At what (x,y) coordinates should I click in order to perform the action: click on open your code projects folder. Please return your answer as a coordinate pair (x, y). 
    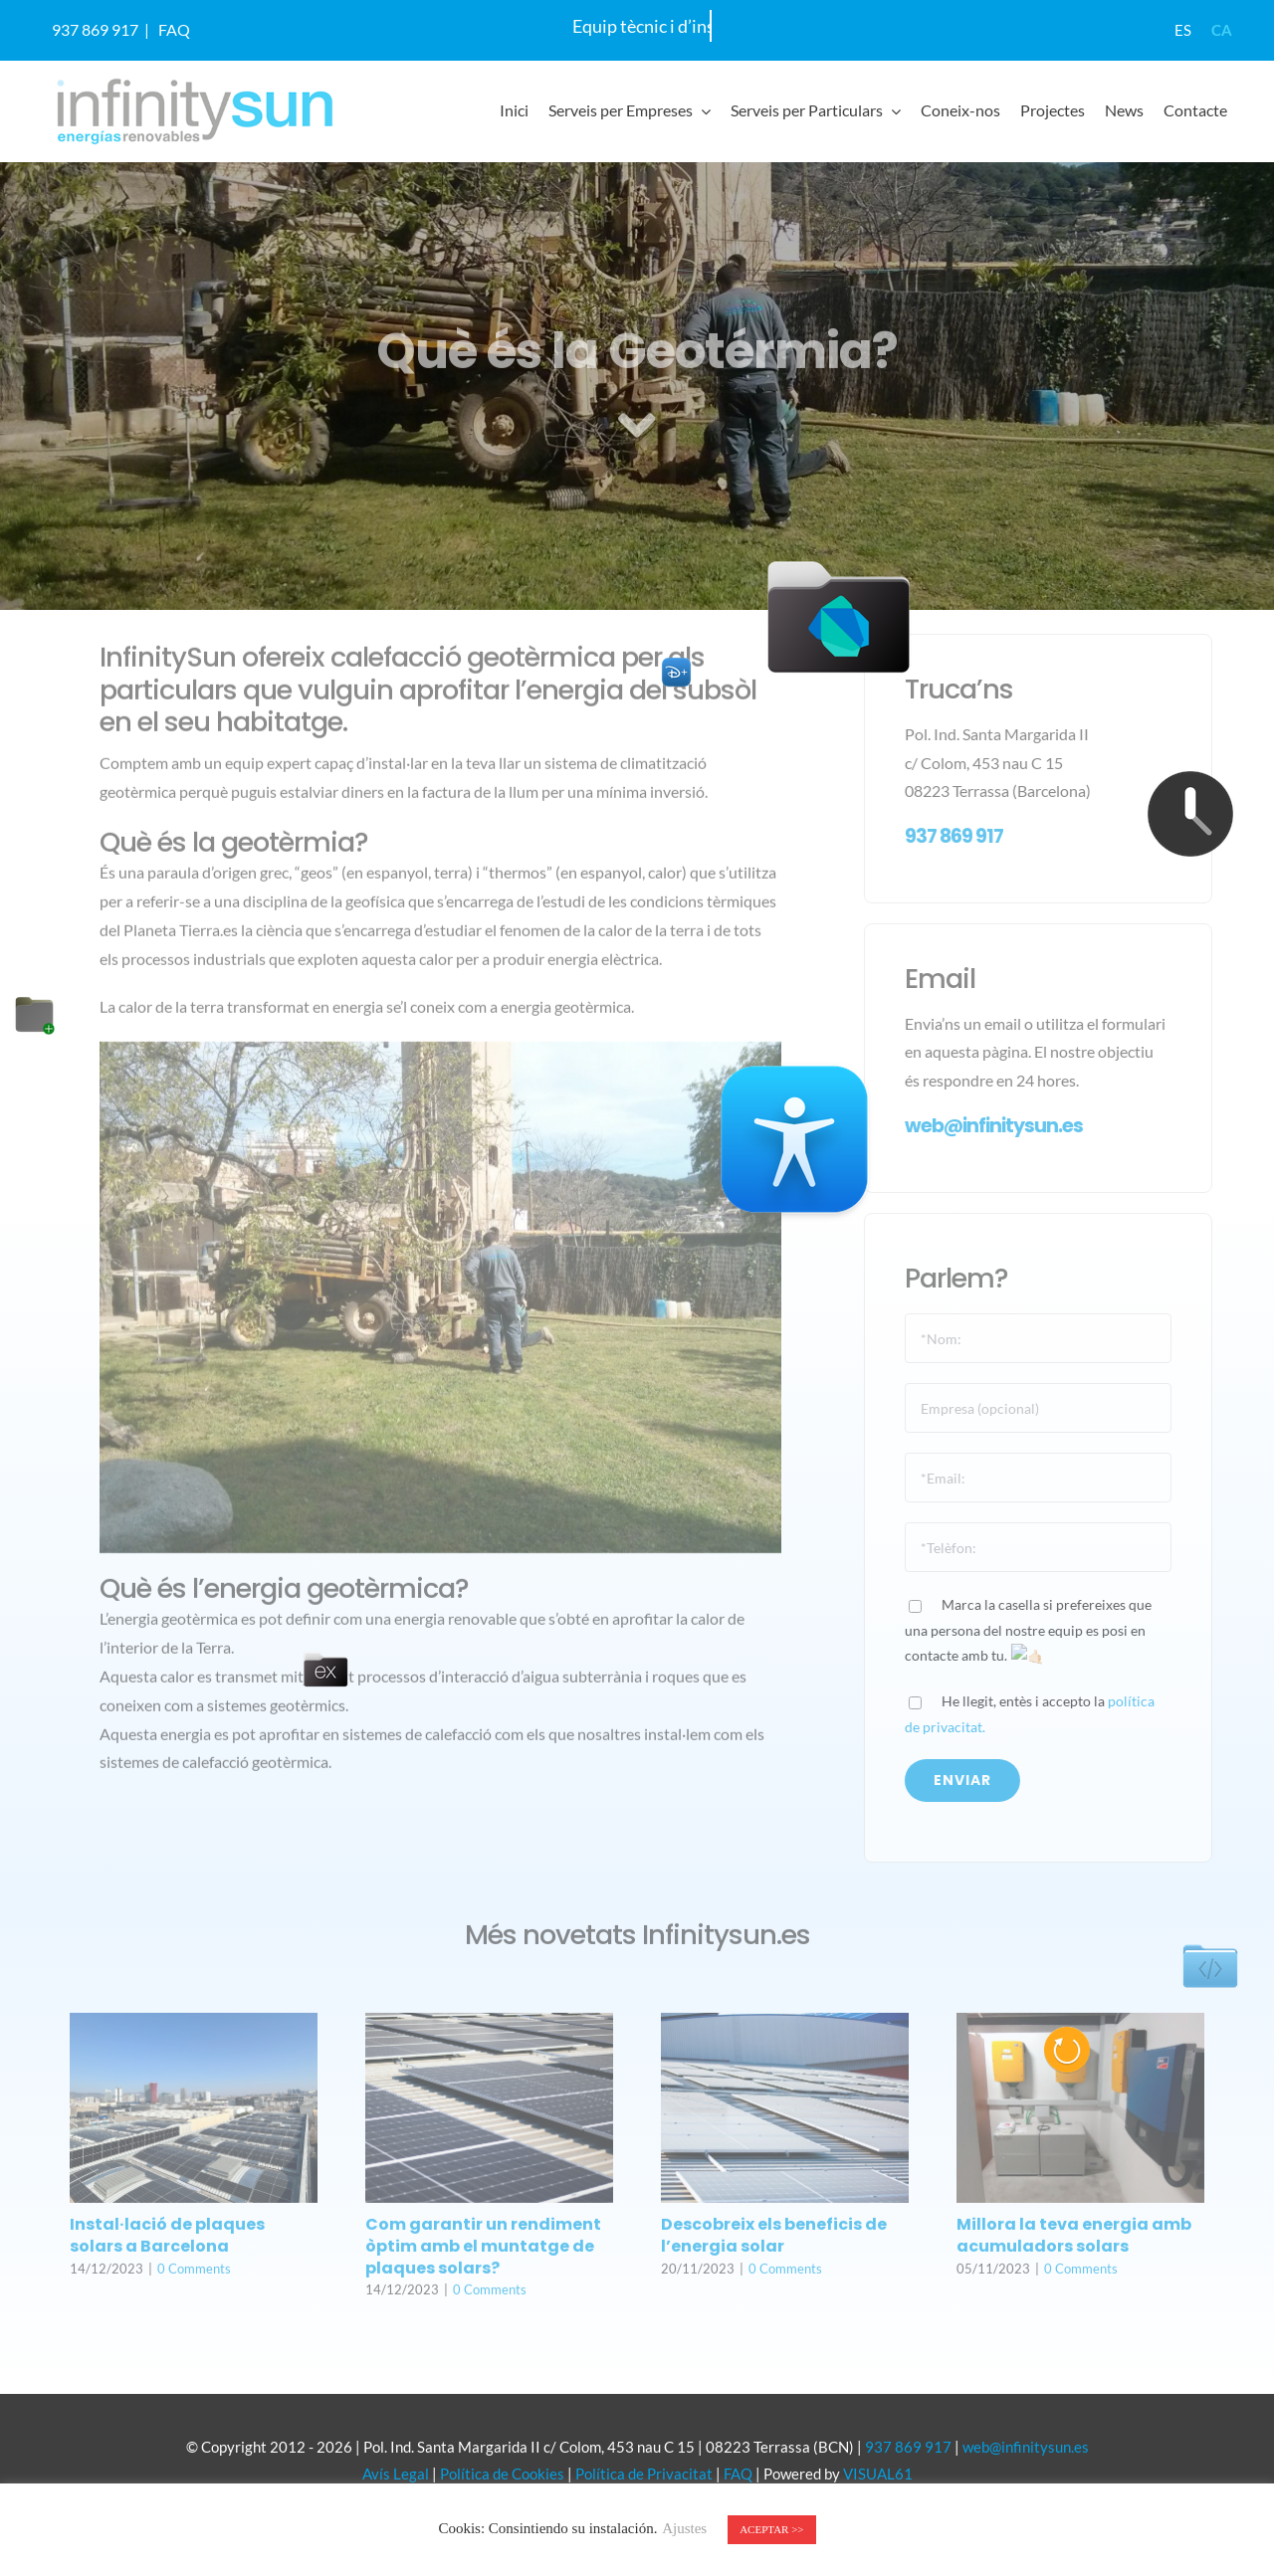
    Looking at the image, I should click on (1210, 1966).